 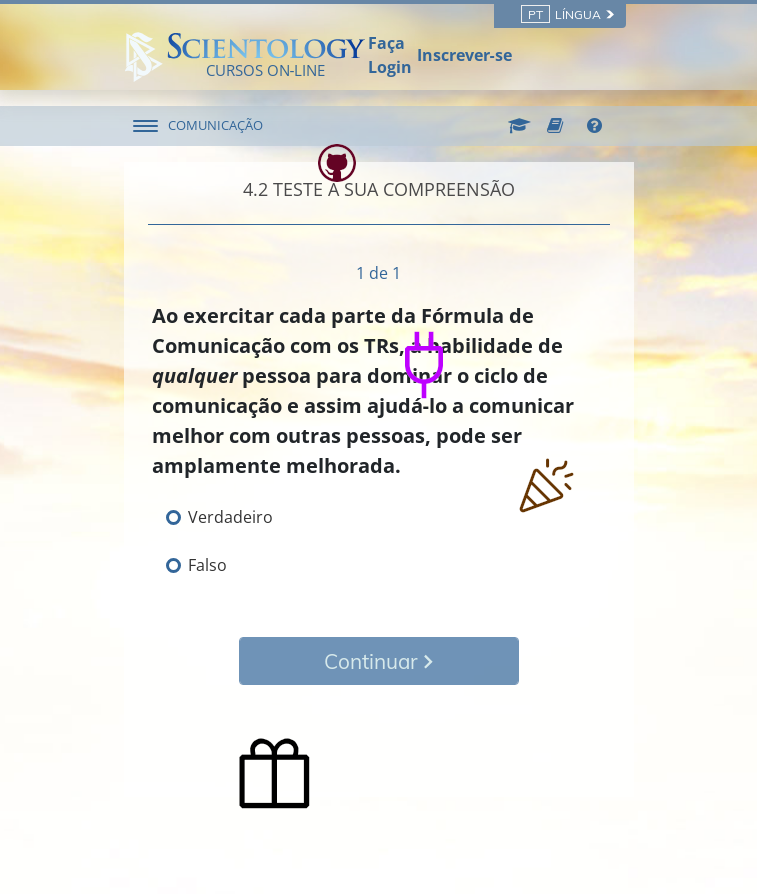 I want to click on celebrate a completed milestone or achievement, so click(x=543, y=488).